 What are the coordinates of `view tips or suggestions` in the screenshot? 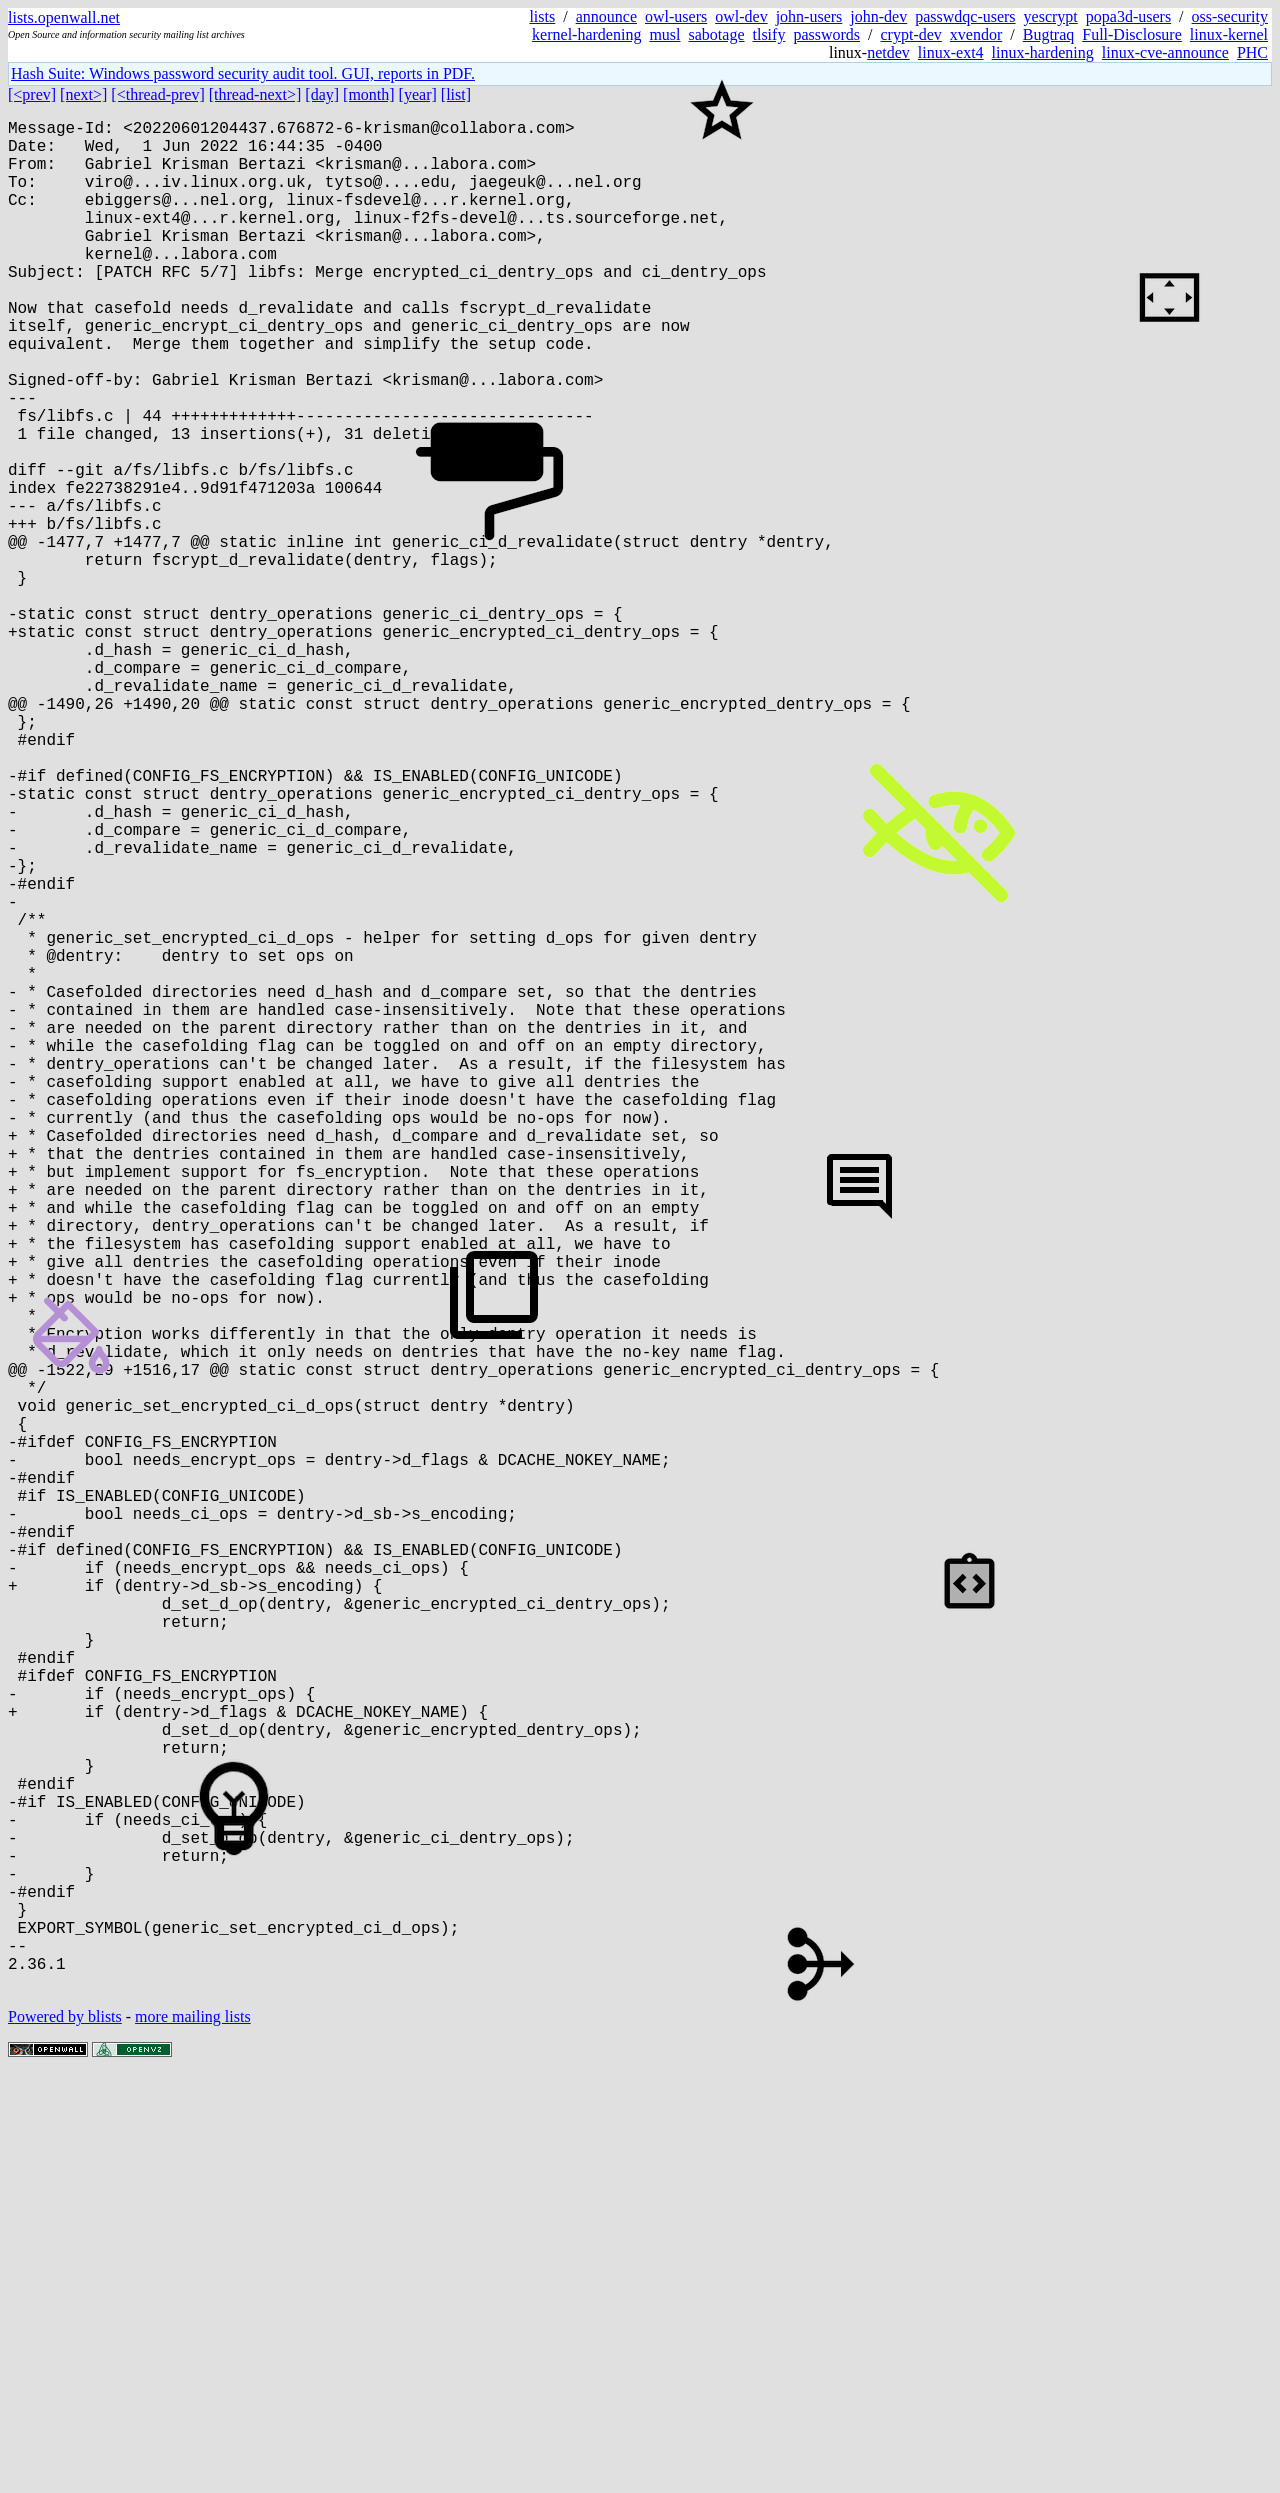 It's located at (234, 1806).